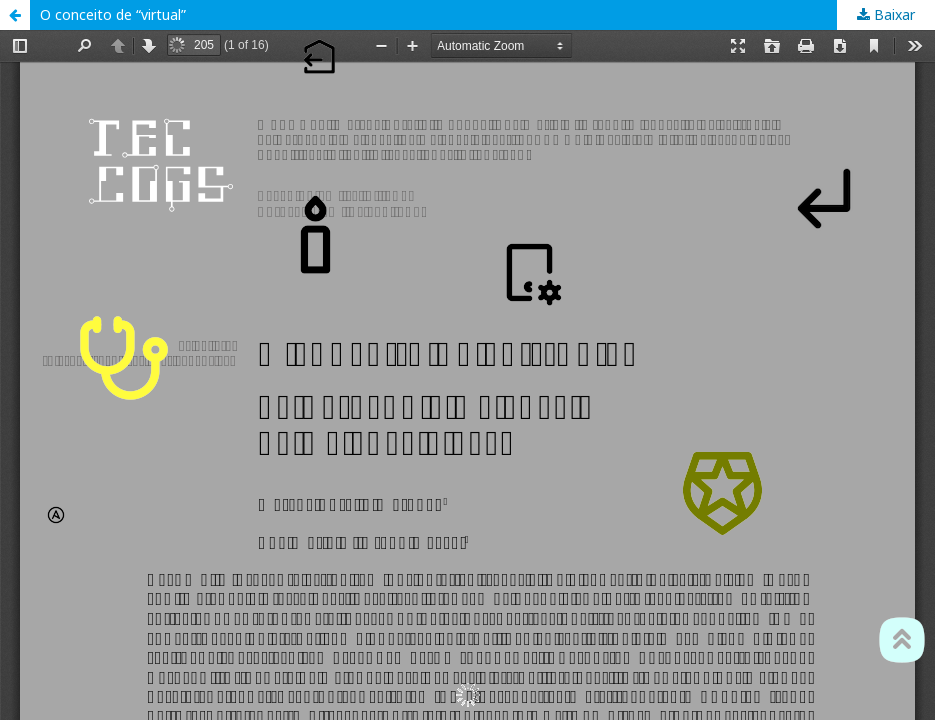  I want to click on transfer data out of home storage, so click(319, 56).